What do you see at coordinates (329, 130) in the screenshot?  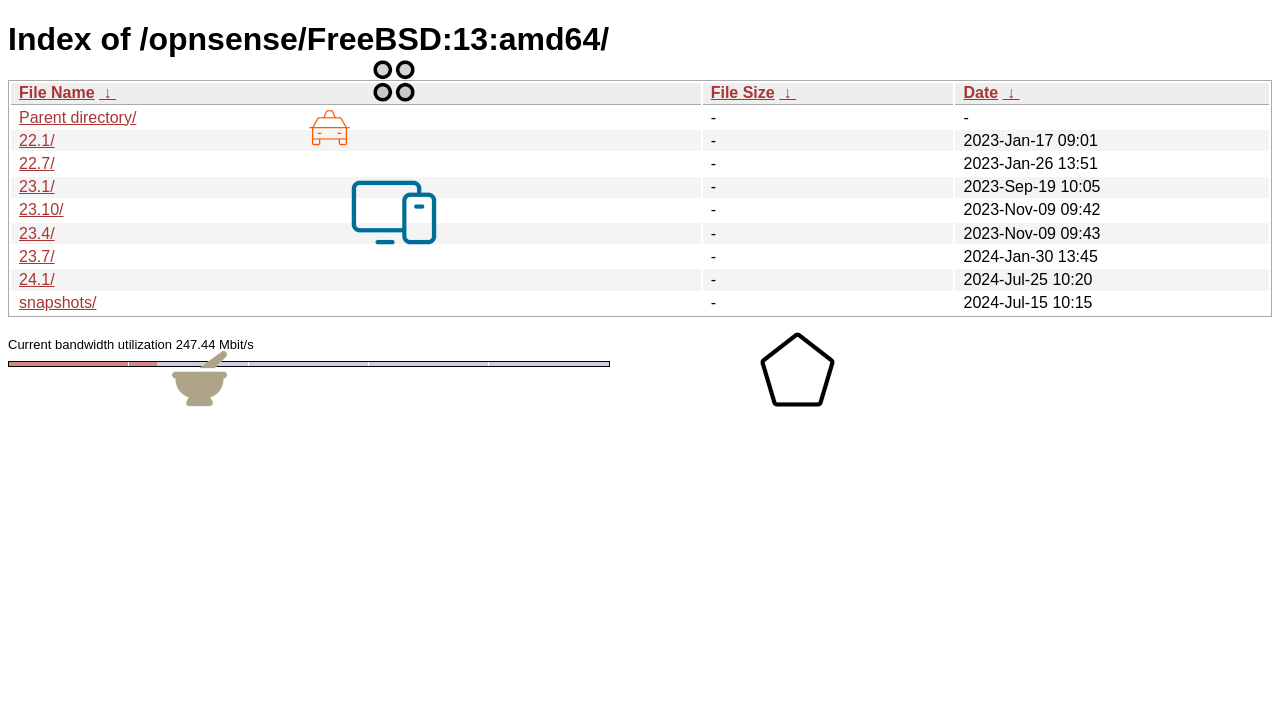 I see `request a taxi or cab ride` at bounding box center [329, 130].